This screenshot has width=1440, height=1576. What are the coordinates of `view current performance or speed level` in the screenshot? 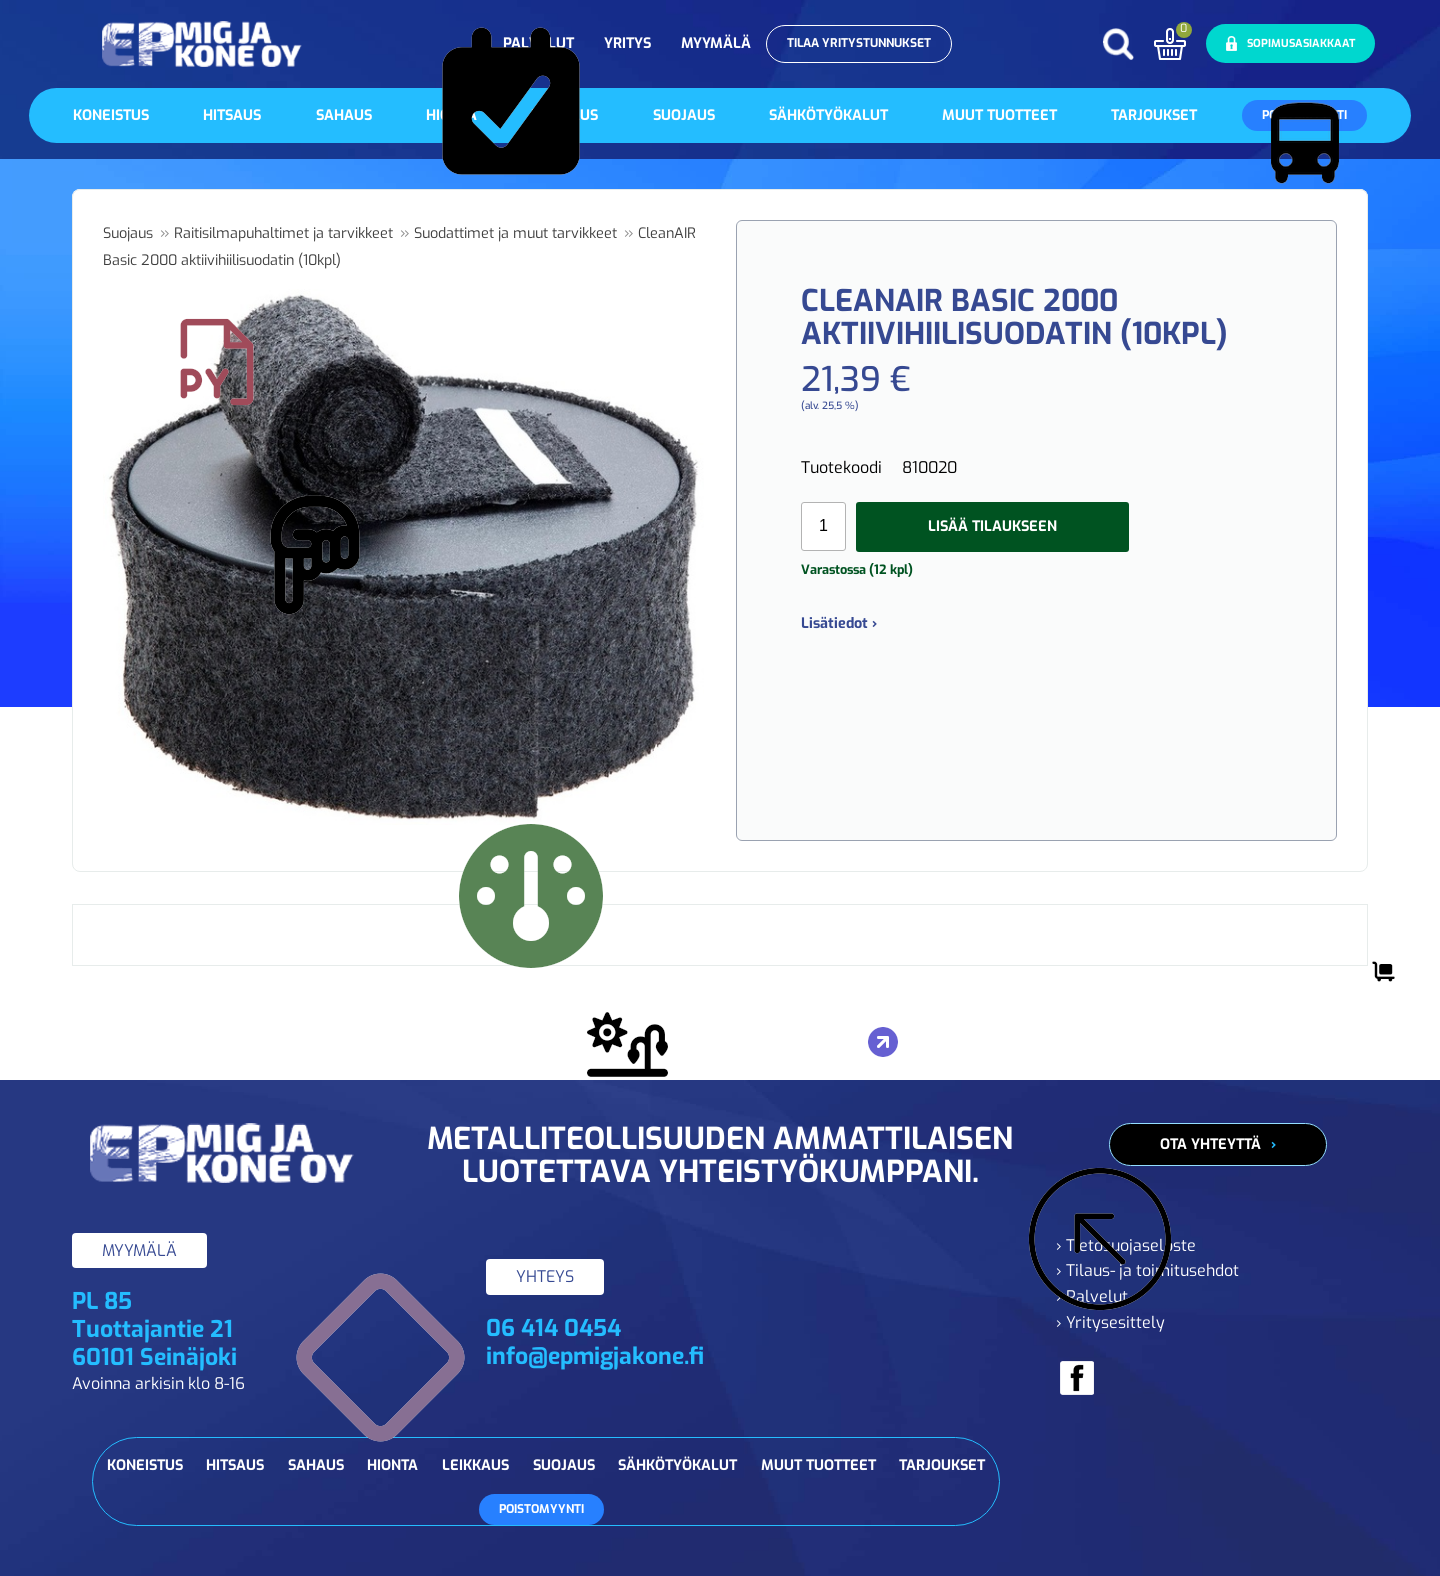 It's located at (531, 896).